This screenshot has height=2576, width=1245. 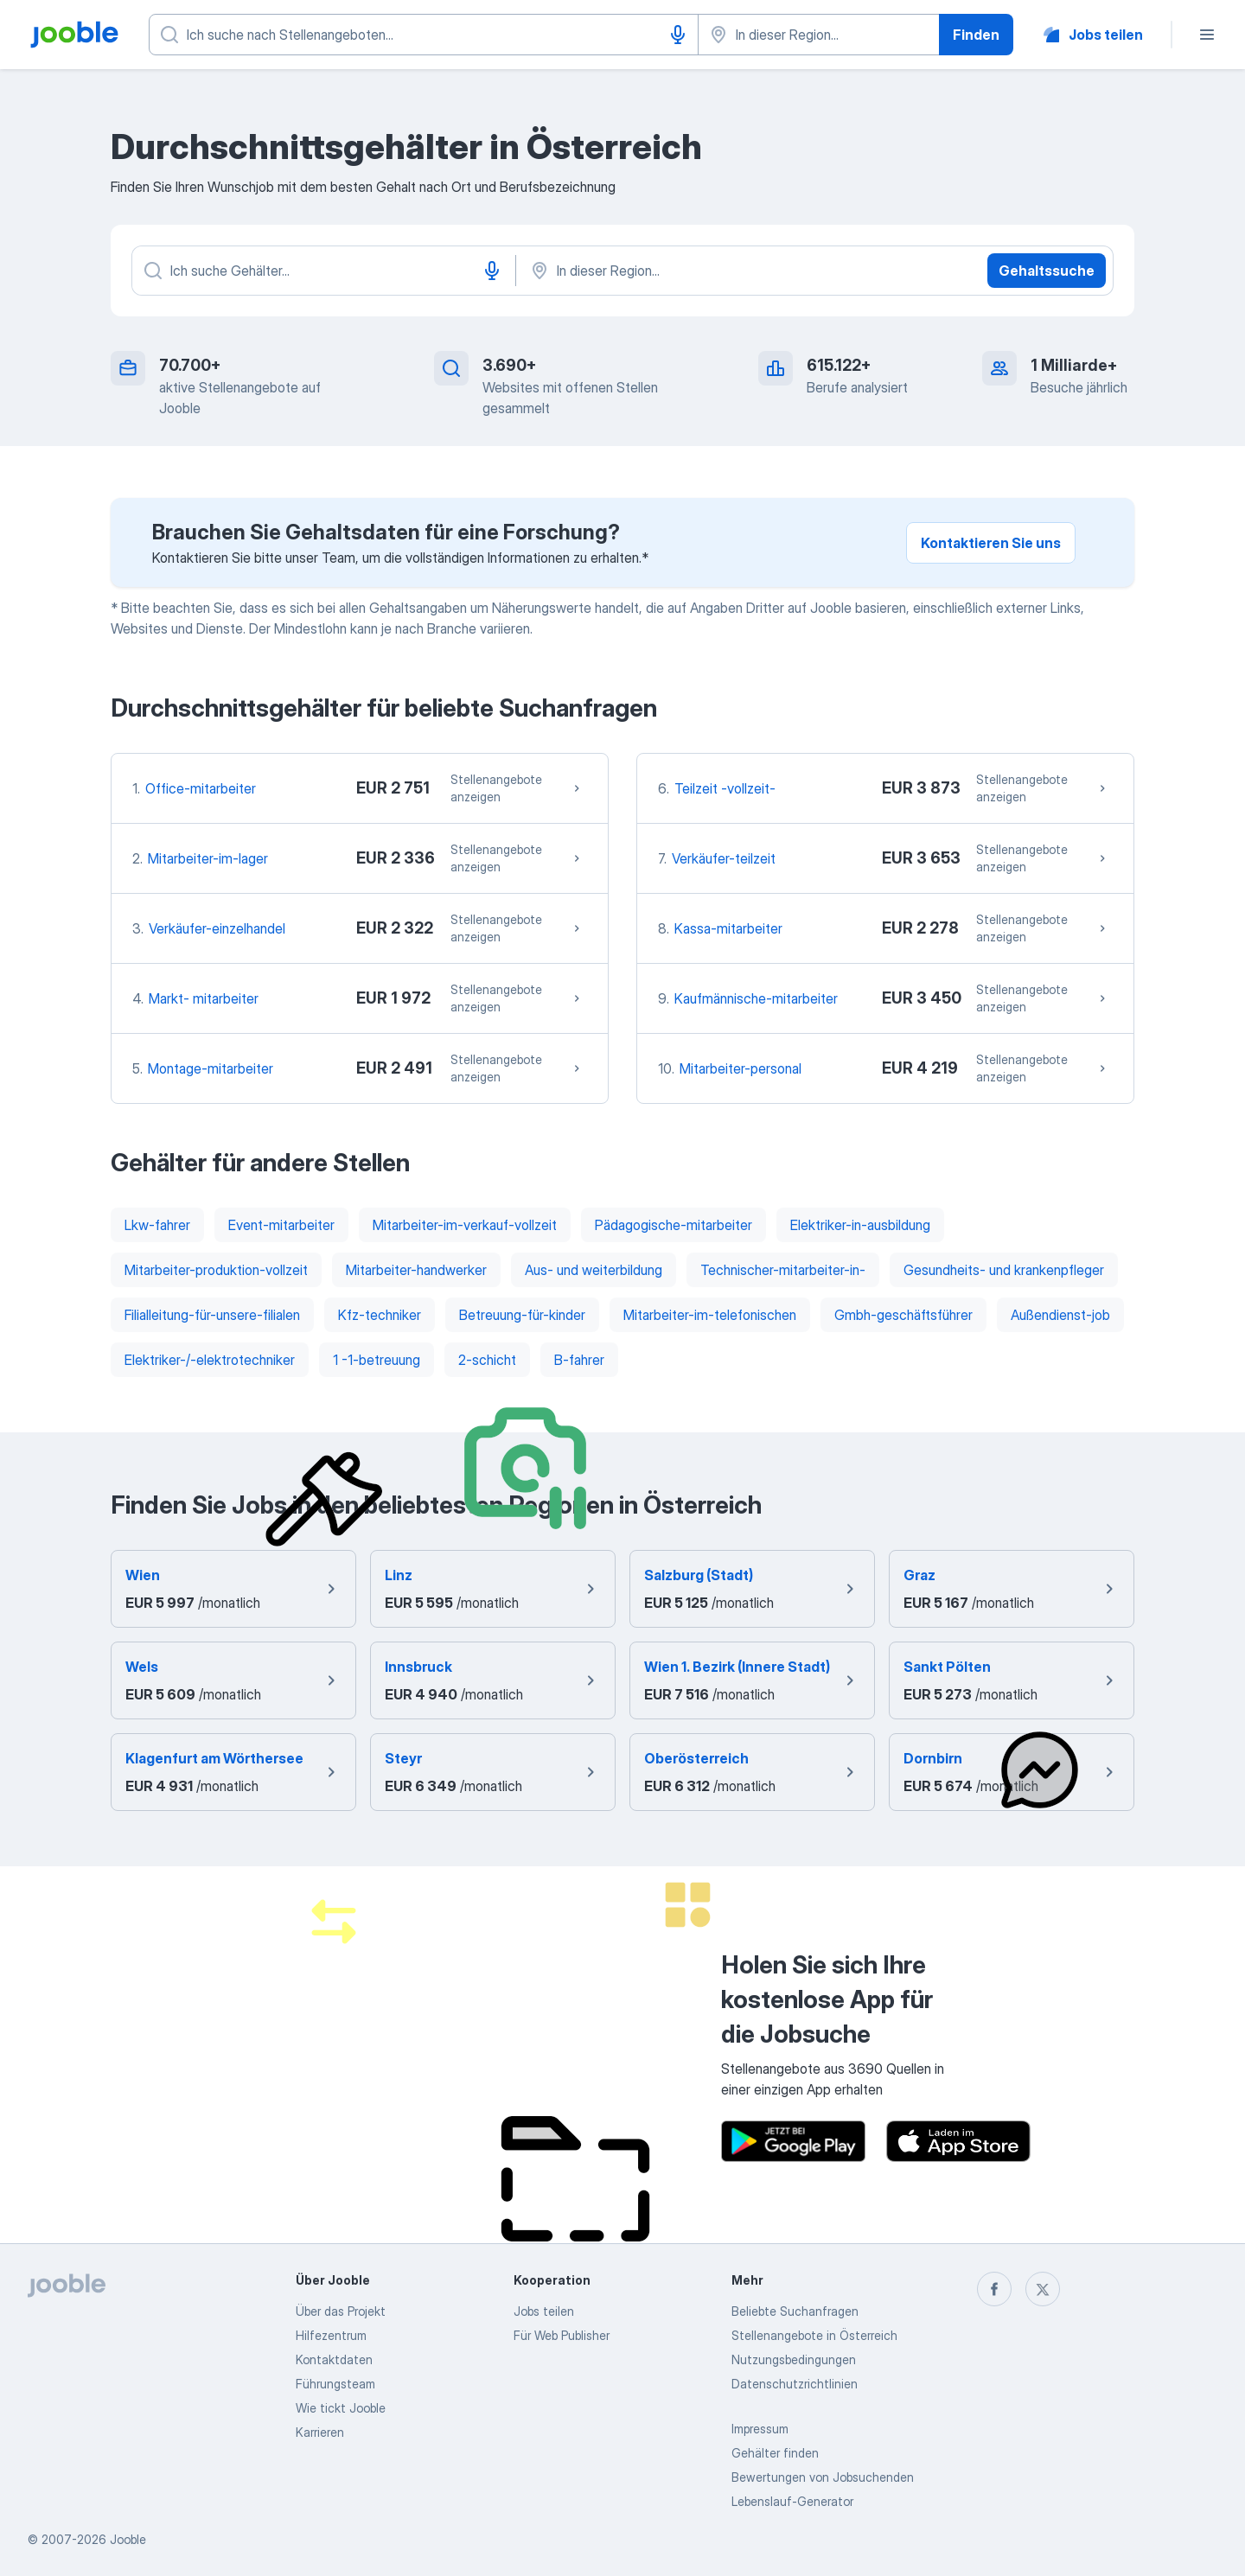 What do you see at coordinates (687, 1904) in the screenshot?
I see `browse categories or sections` at bounding box center [687, 1904].